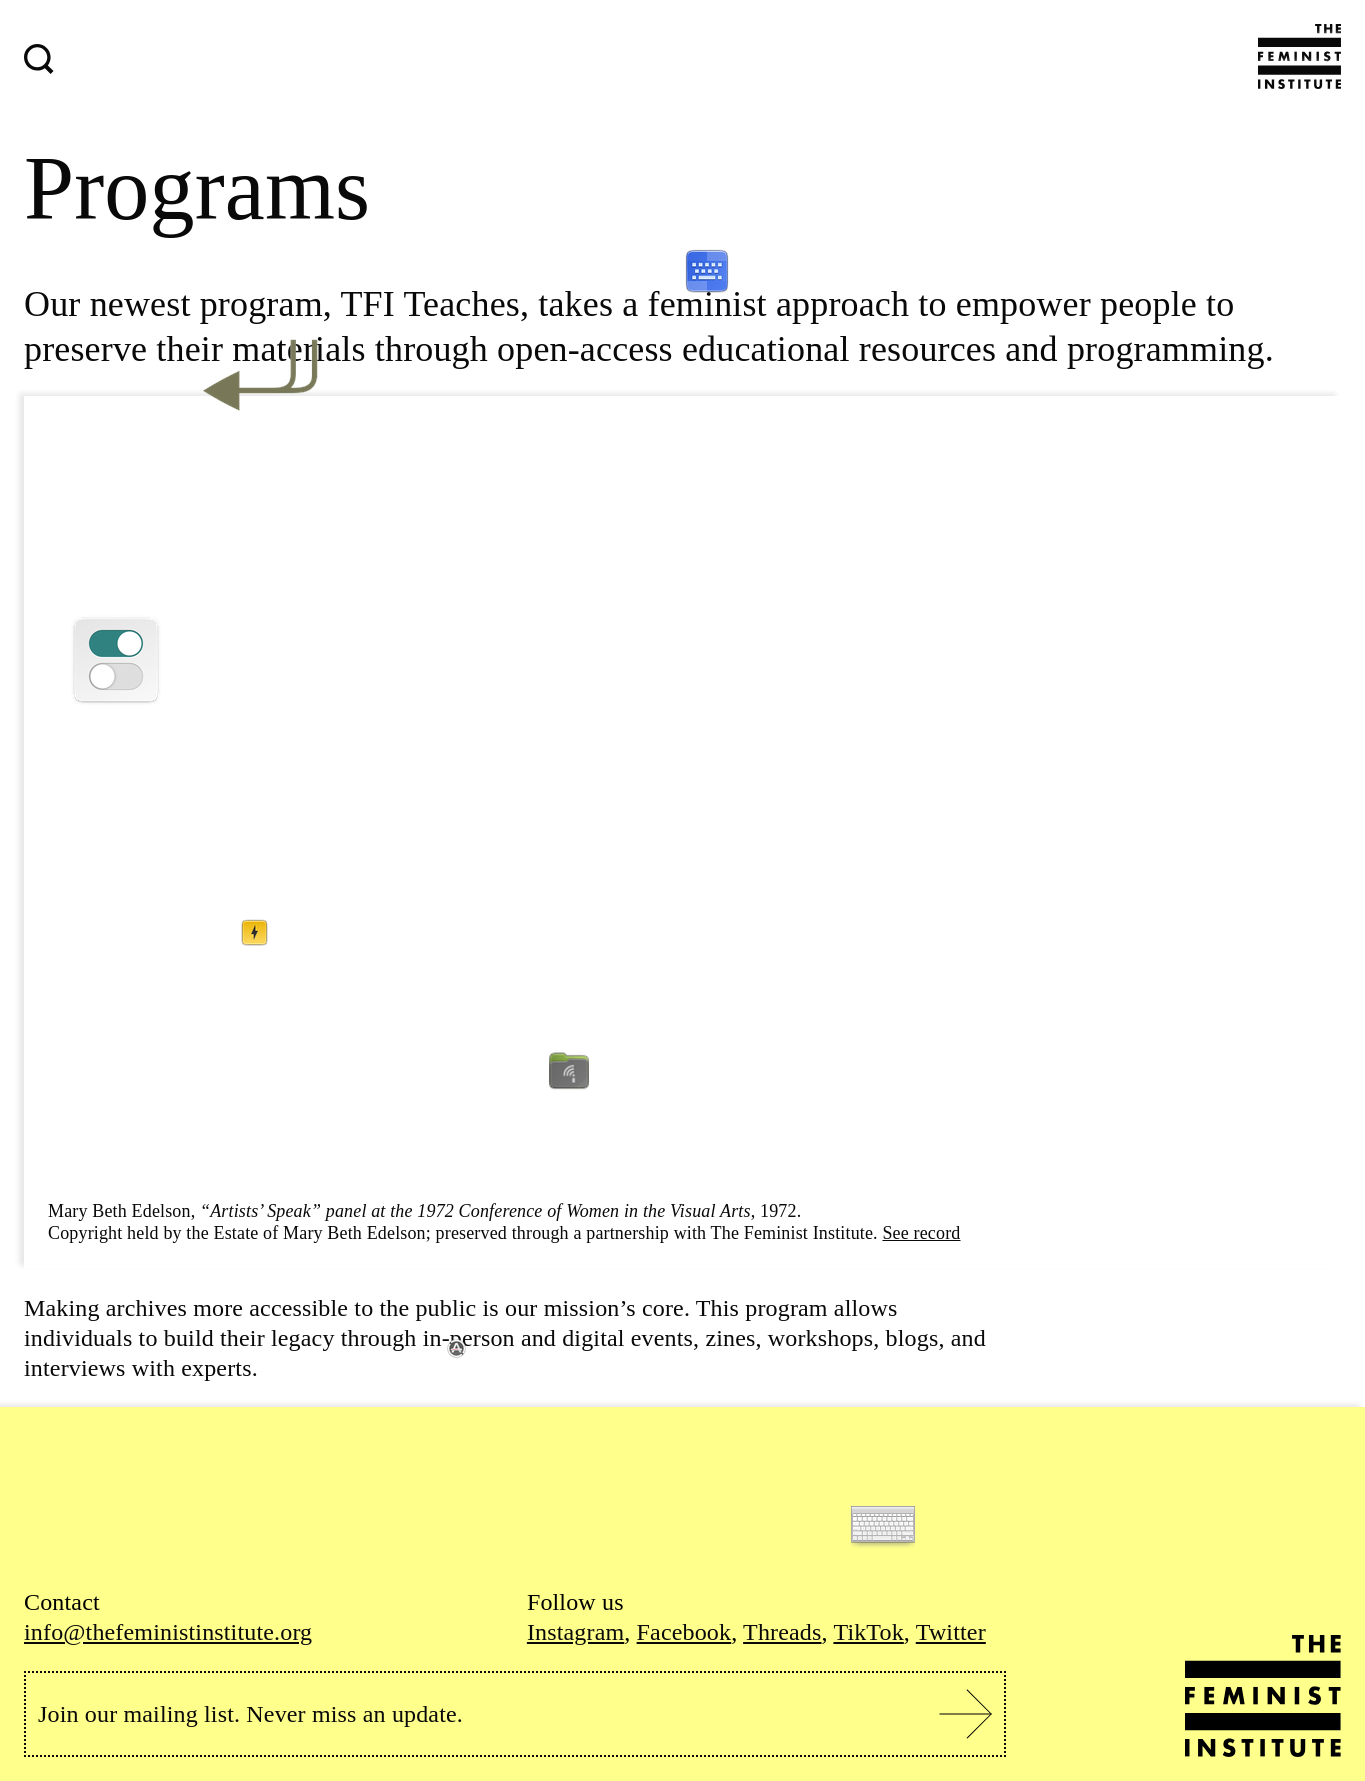  Describe the element at coordinates (258, 374) in the screenshot. I see `reply to all recipients of an email` at that location.